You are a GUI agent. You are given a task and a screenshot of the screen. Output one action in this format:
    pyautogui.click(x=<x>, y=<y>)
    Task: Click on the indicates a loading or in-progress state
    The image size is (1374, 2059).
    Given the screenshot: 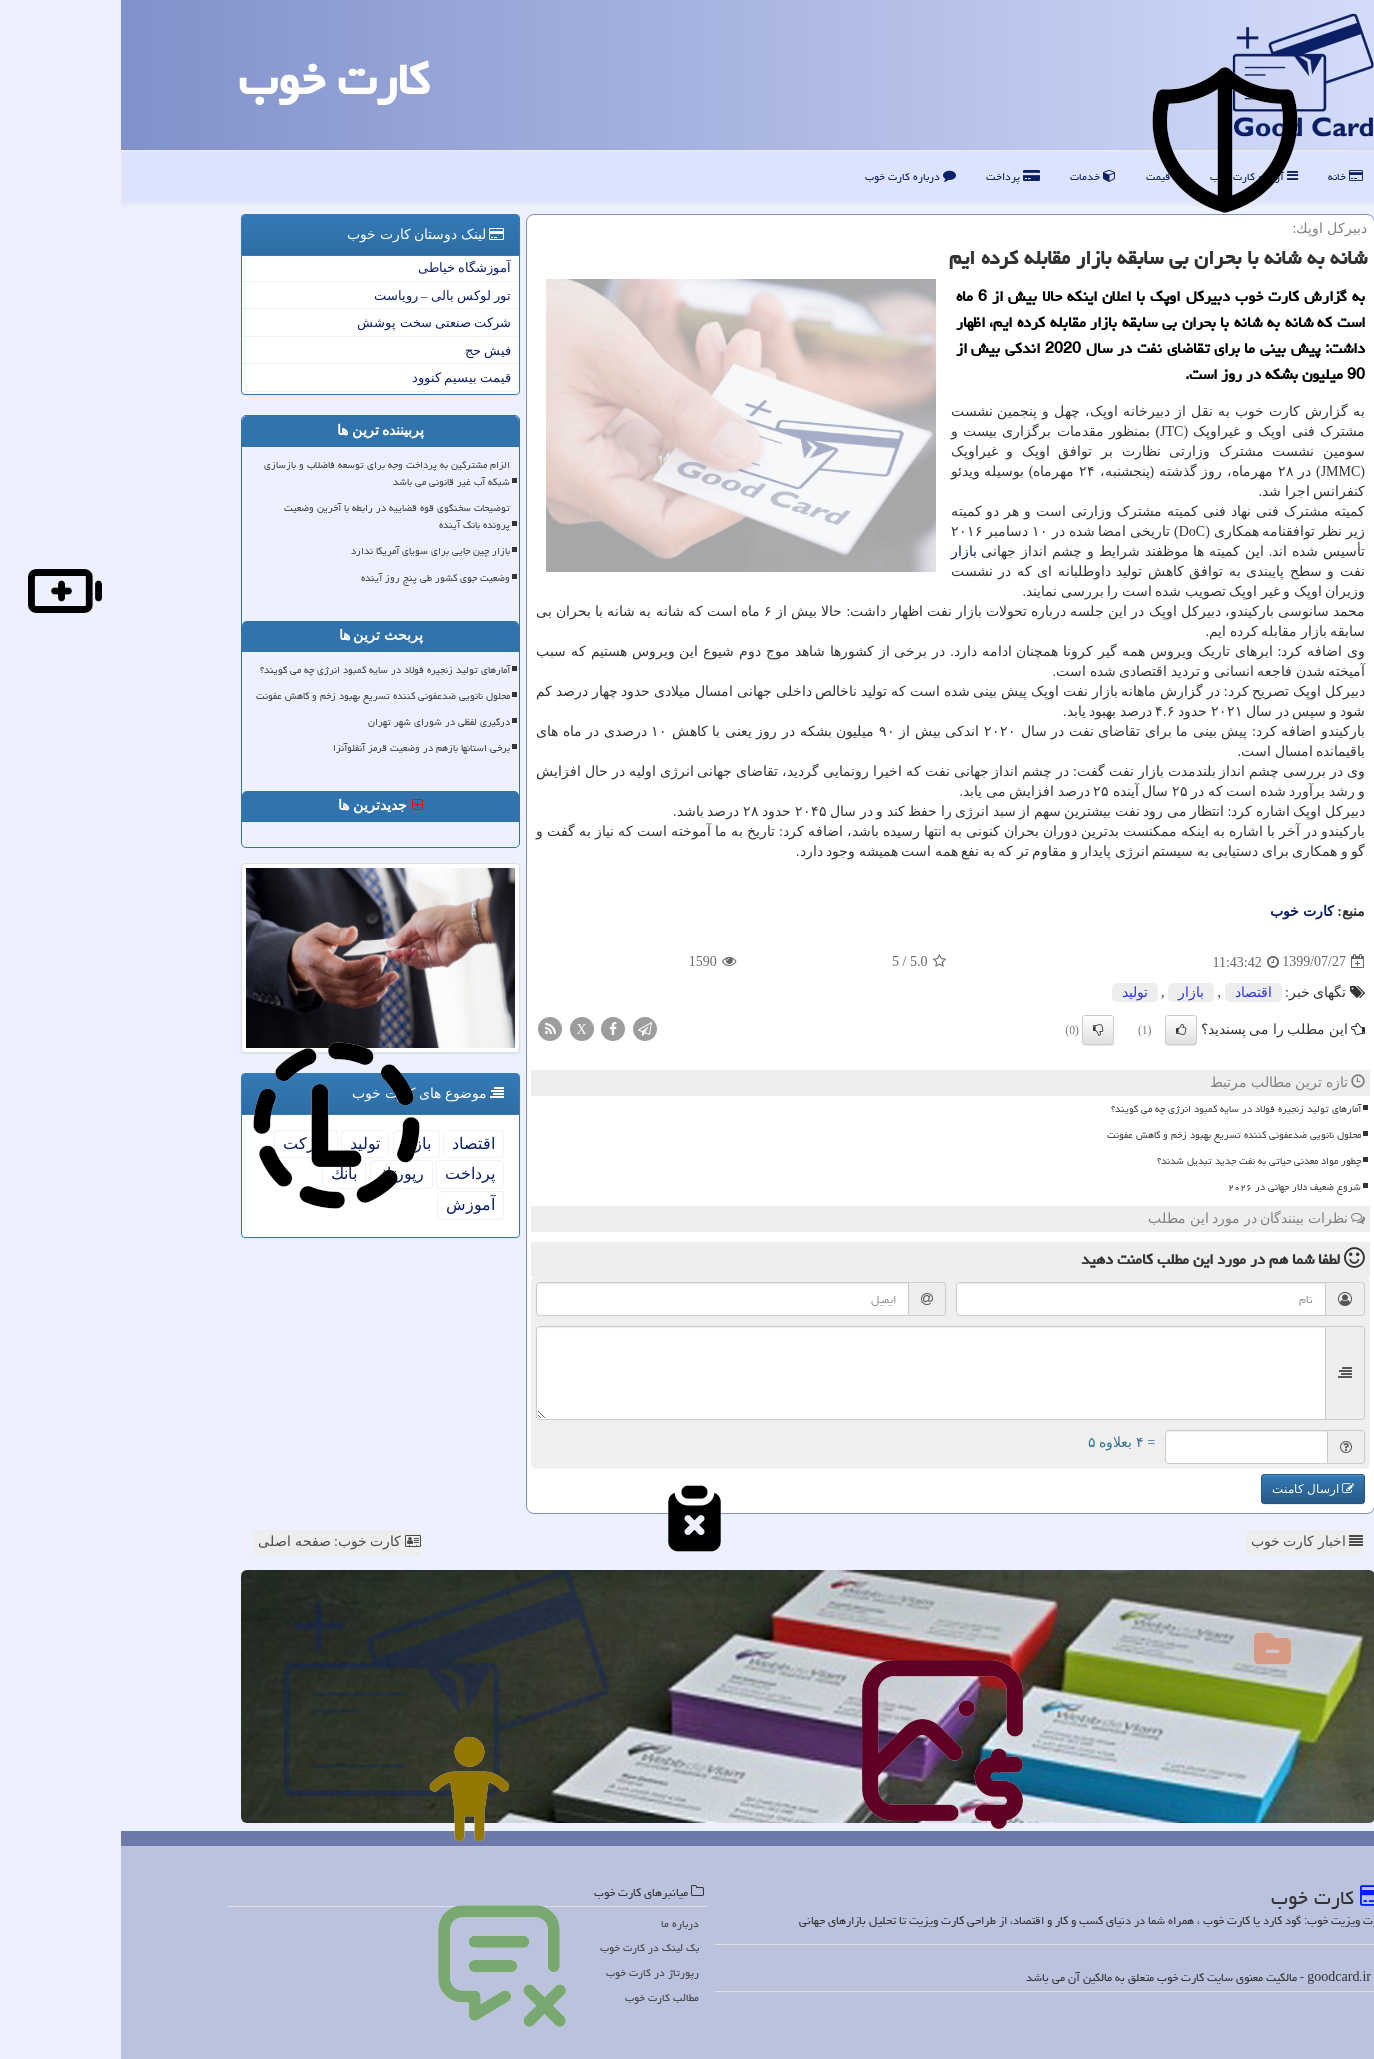 What is the action you would take?
    pyautogui.click(x=336, y=1125)
    